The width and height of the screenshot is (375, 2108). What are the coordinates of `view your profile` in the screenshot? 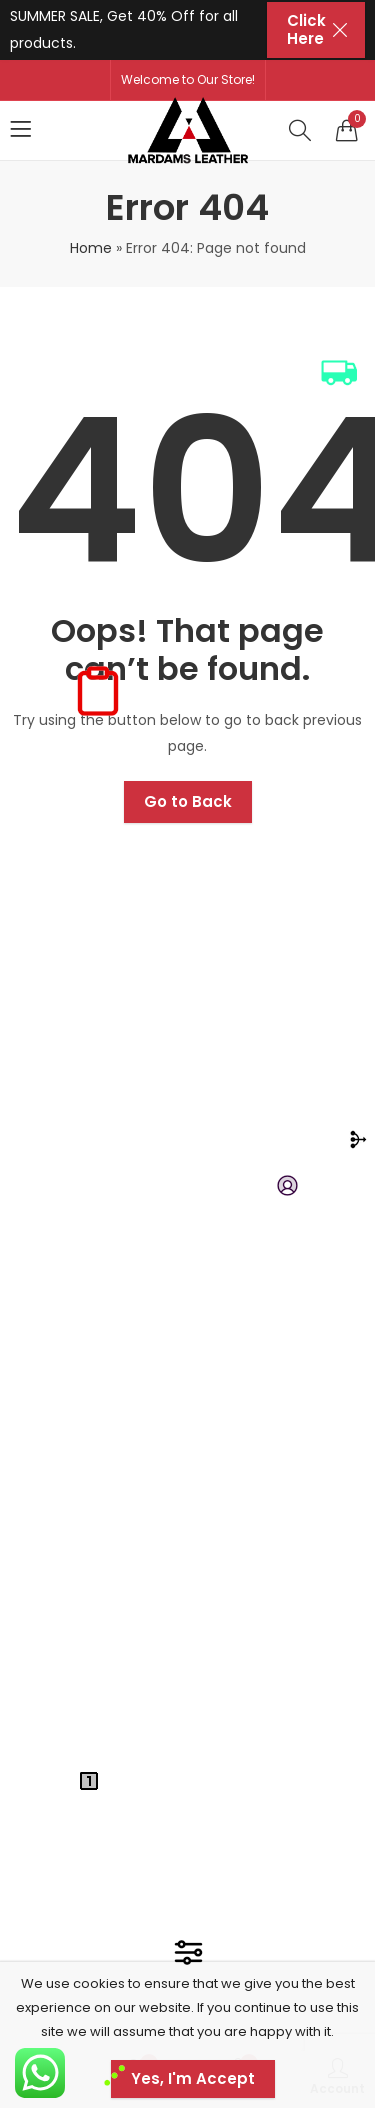 It's located at (287, 1185).